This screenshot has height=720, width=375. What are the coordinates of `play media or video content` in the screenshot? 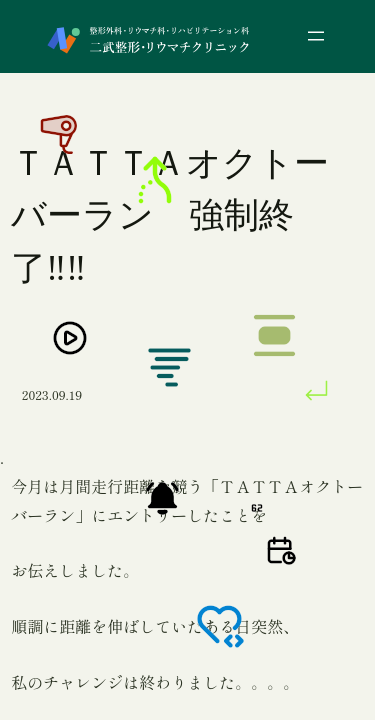 It's located at (70, 338).